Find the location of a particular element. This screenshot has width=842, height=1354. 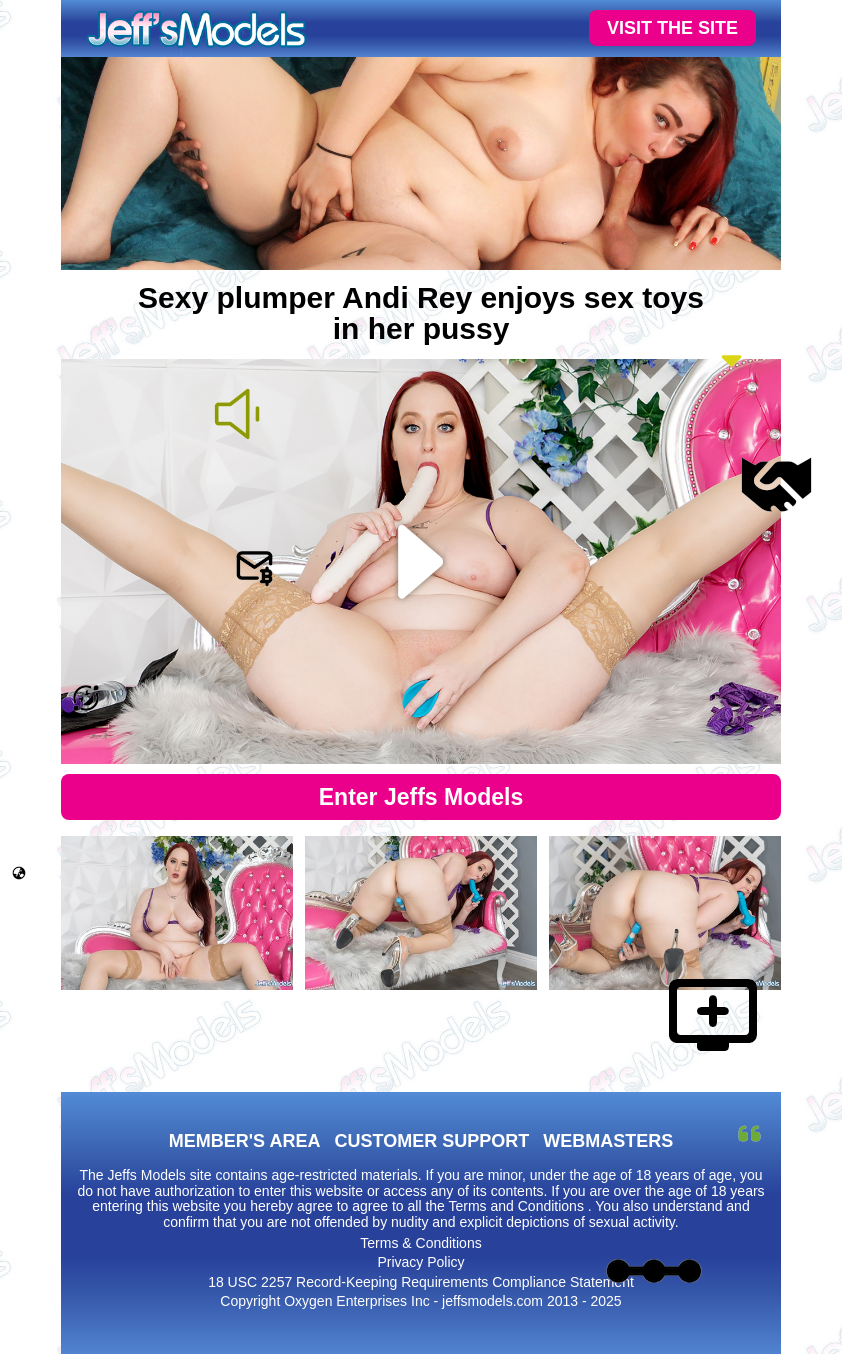

insert a block quote is located at coordinates (749, 1133).